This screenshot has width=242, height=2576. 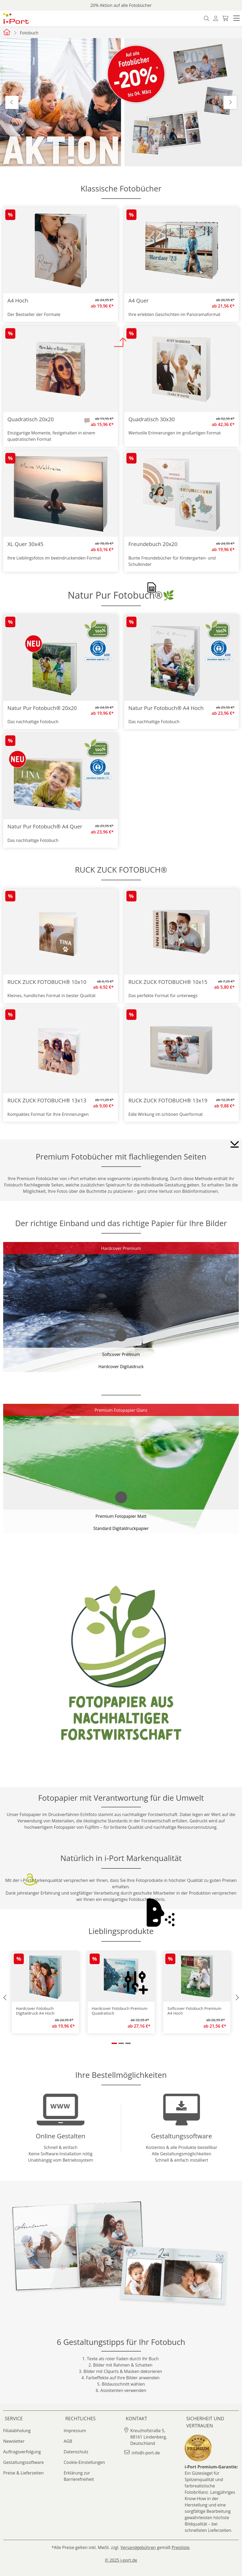 I want to click on turn right then continue forward, so click(x=121, y=343).